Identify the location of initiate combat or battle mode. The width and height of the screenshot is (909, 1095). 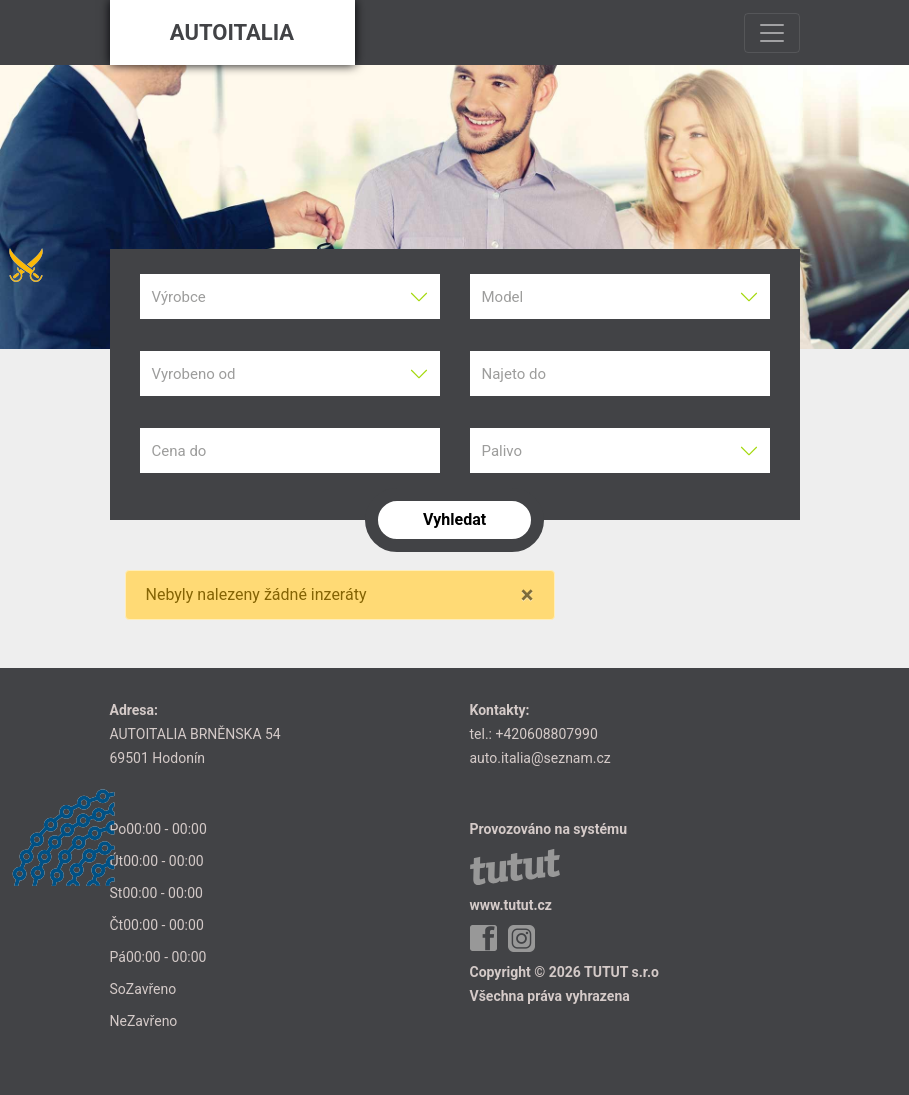
(26, 265).